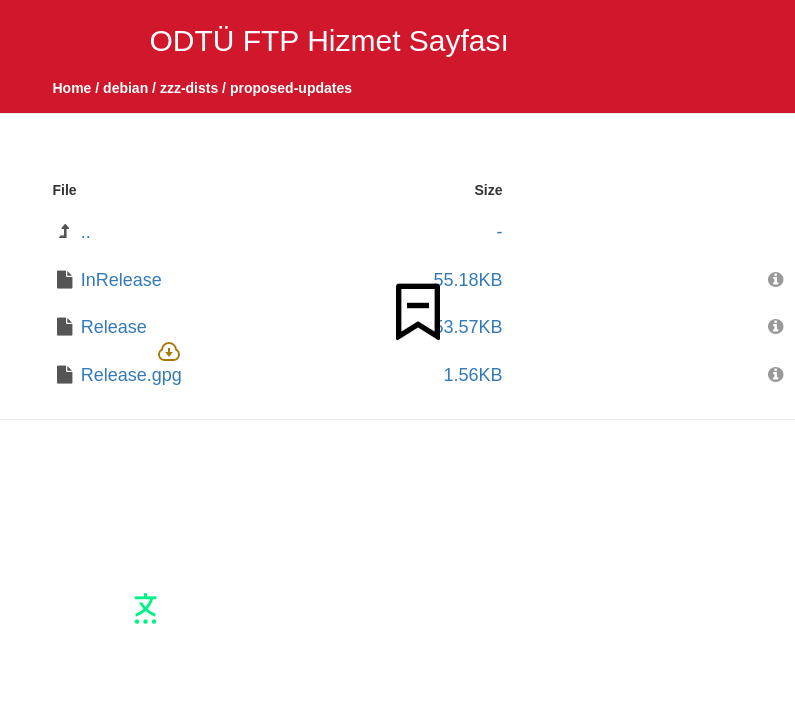  I want to click on bookmark this item, so click(418, 311).